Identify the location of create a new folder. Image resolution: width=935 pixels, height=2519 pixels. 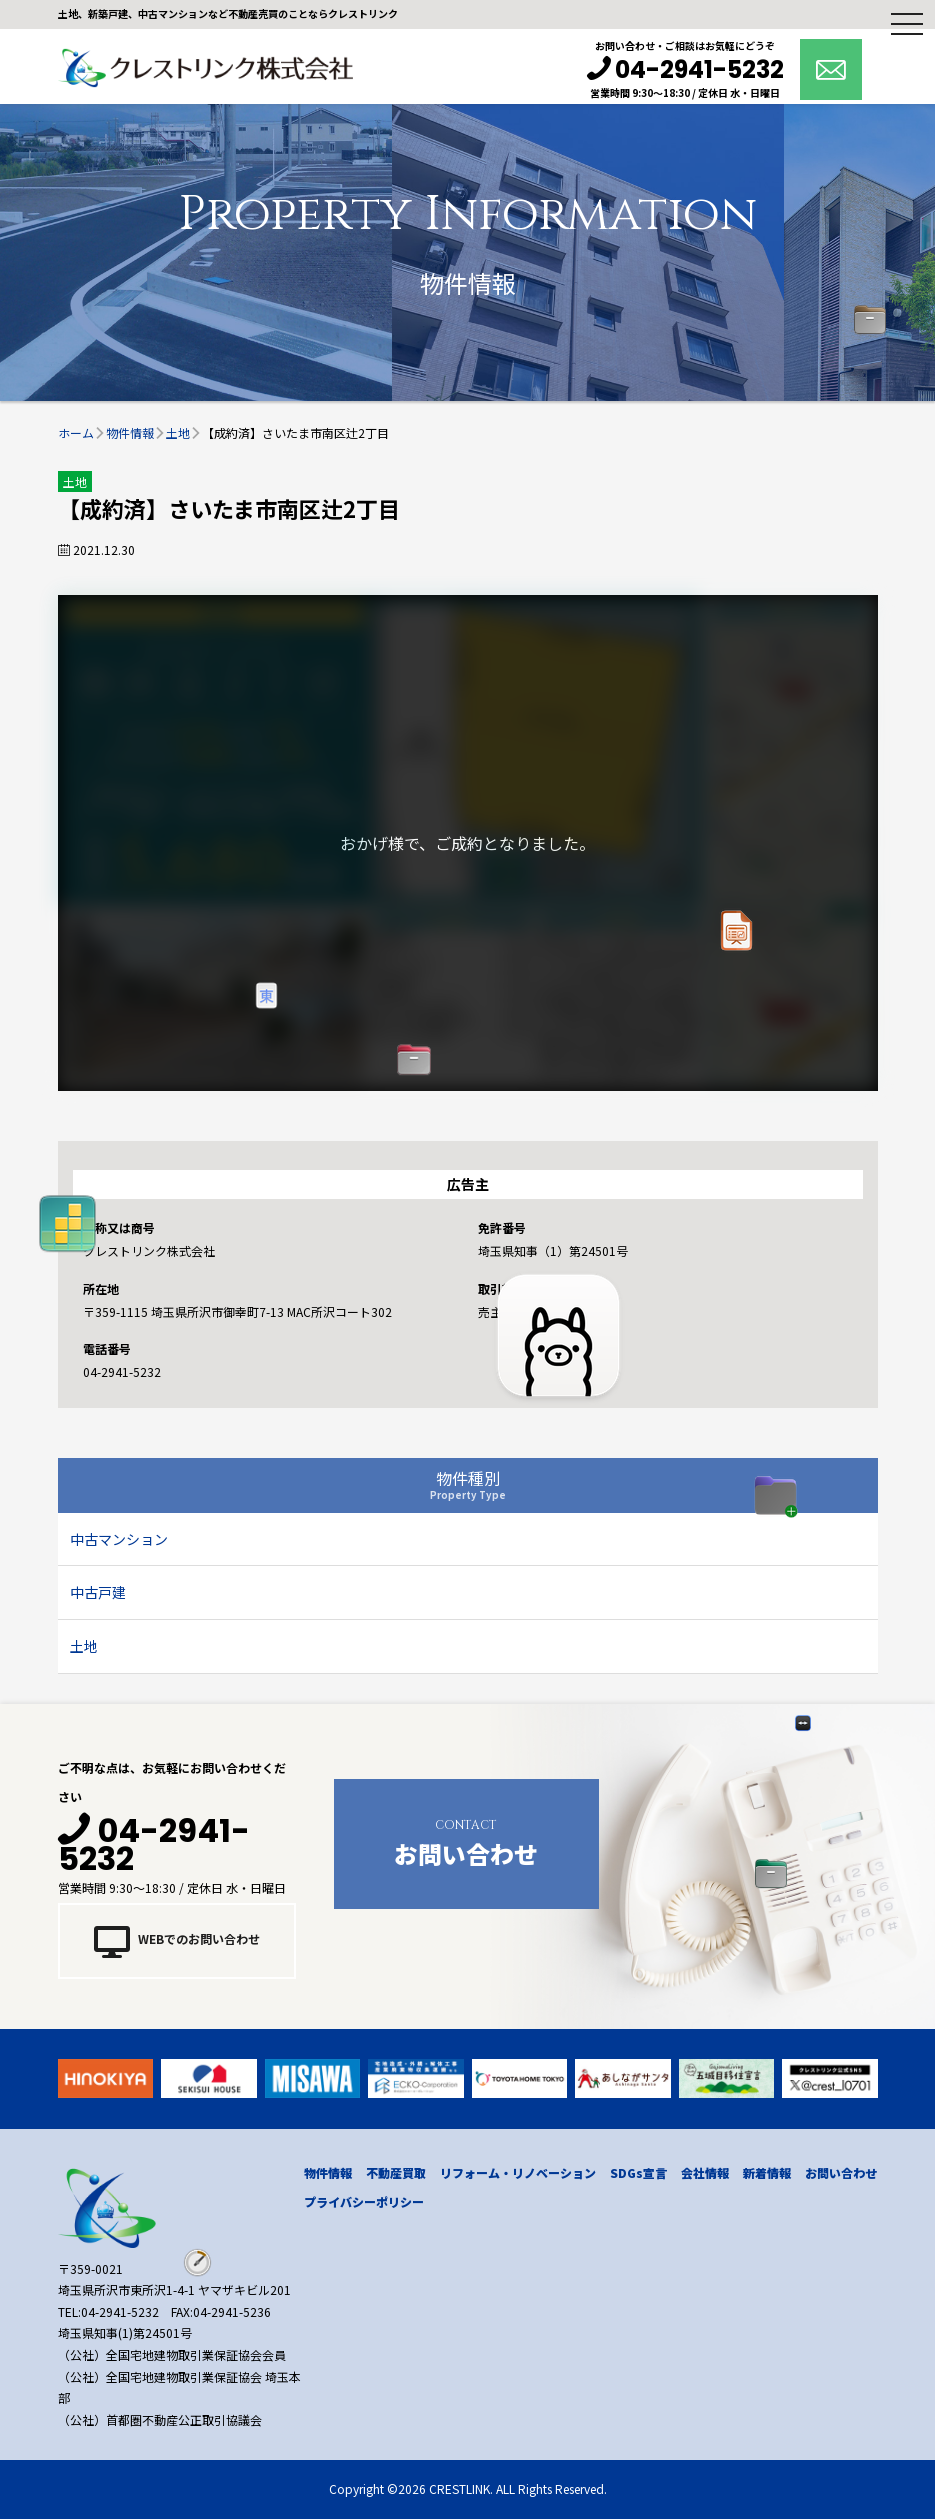
(775, 1495).